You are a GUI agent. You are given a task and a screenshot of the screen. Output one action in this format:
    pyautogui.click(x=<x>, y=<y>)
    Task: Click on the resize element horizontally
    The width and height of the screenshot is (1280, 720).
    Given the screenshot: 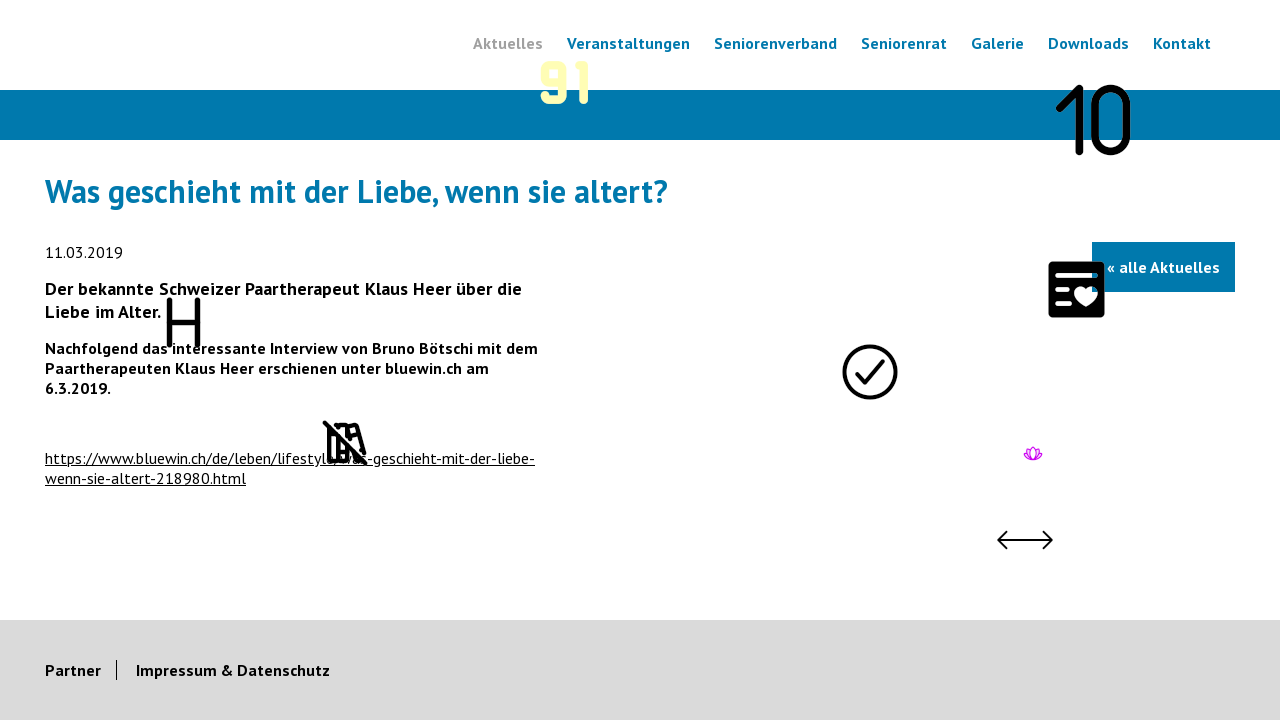 What is the action you would take?
    pyautogui.click(x=1025, y=540)
    